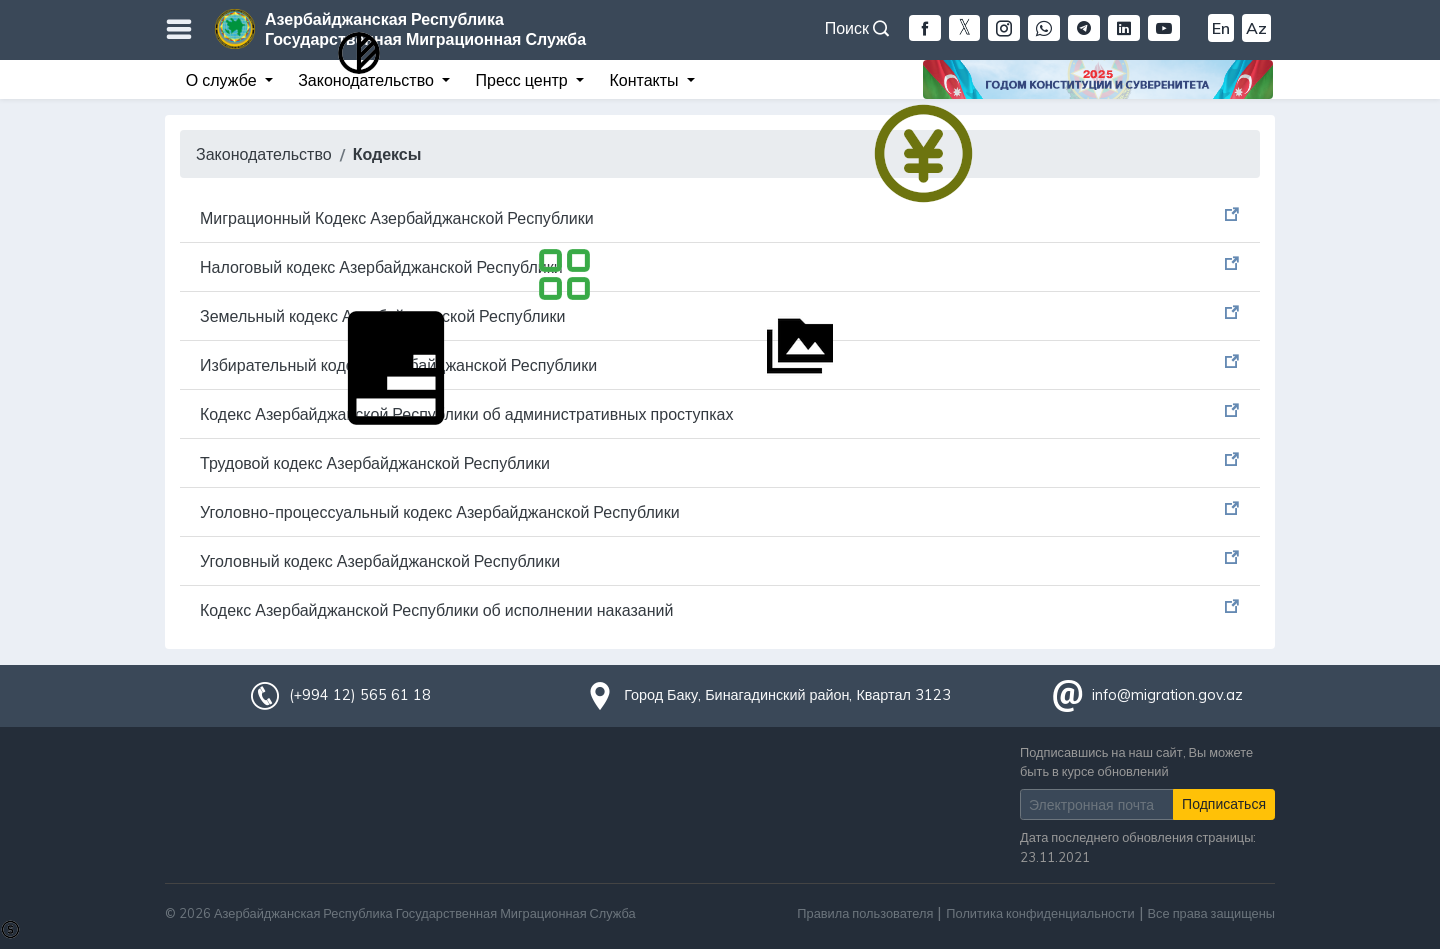 The height and width of the screenshot is (949, 1440). I want to click on switch to grid view, so click(564, 274).